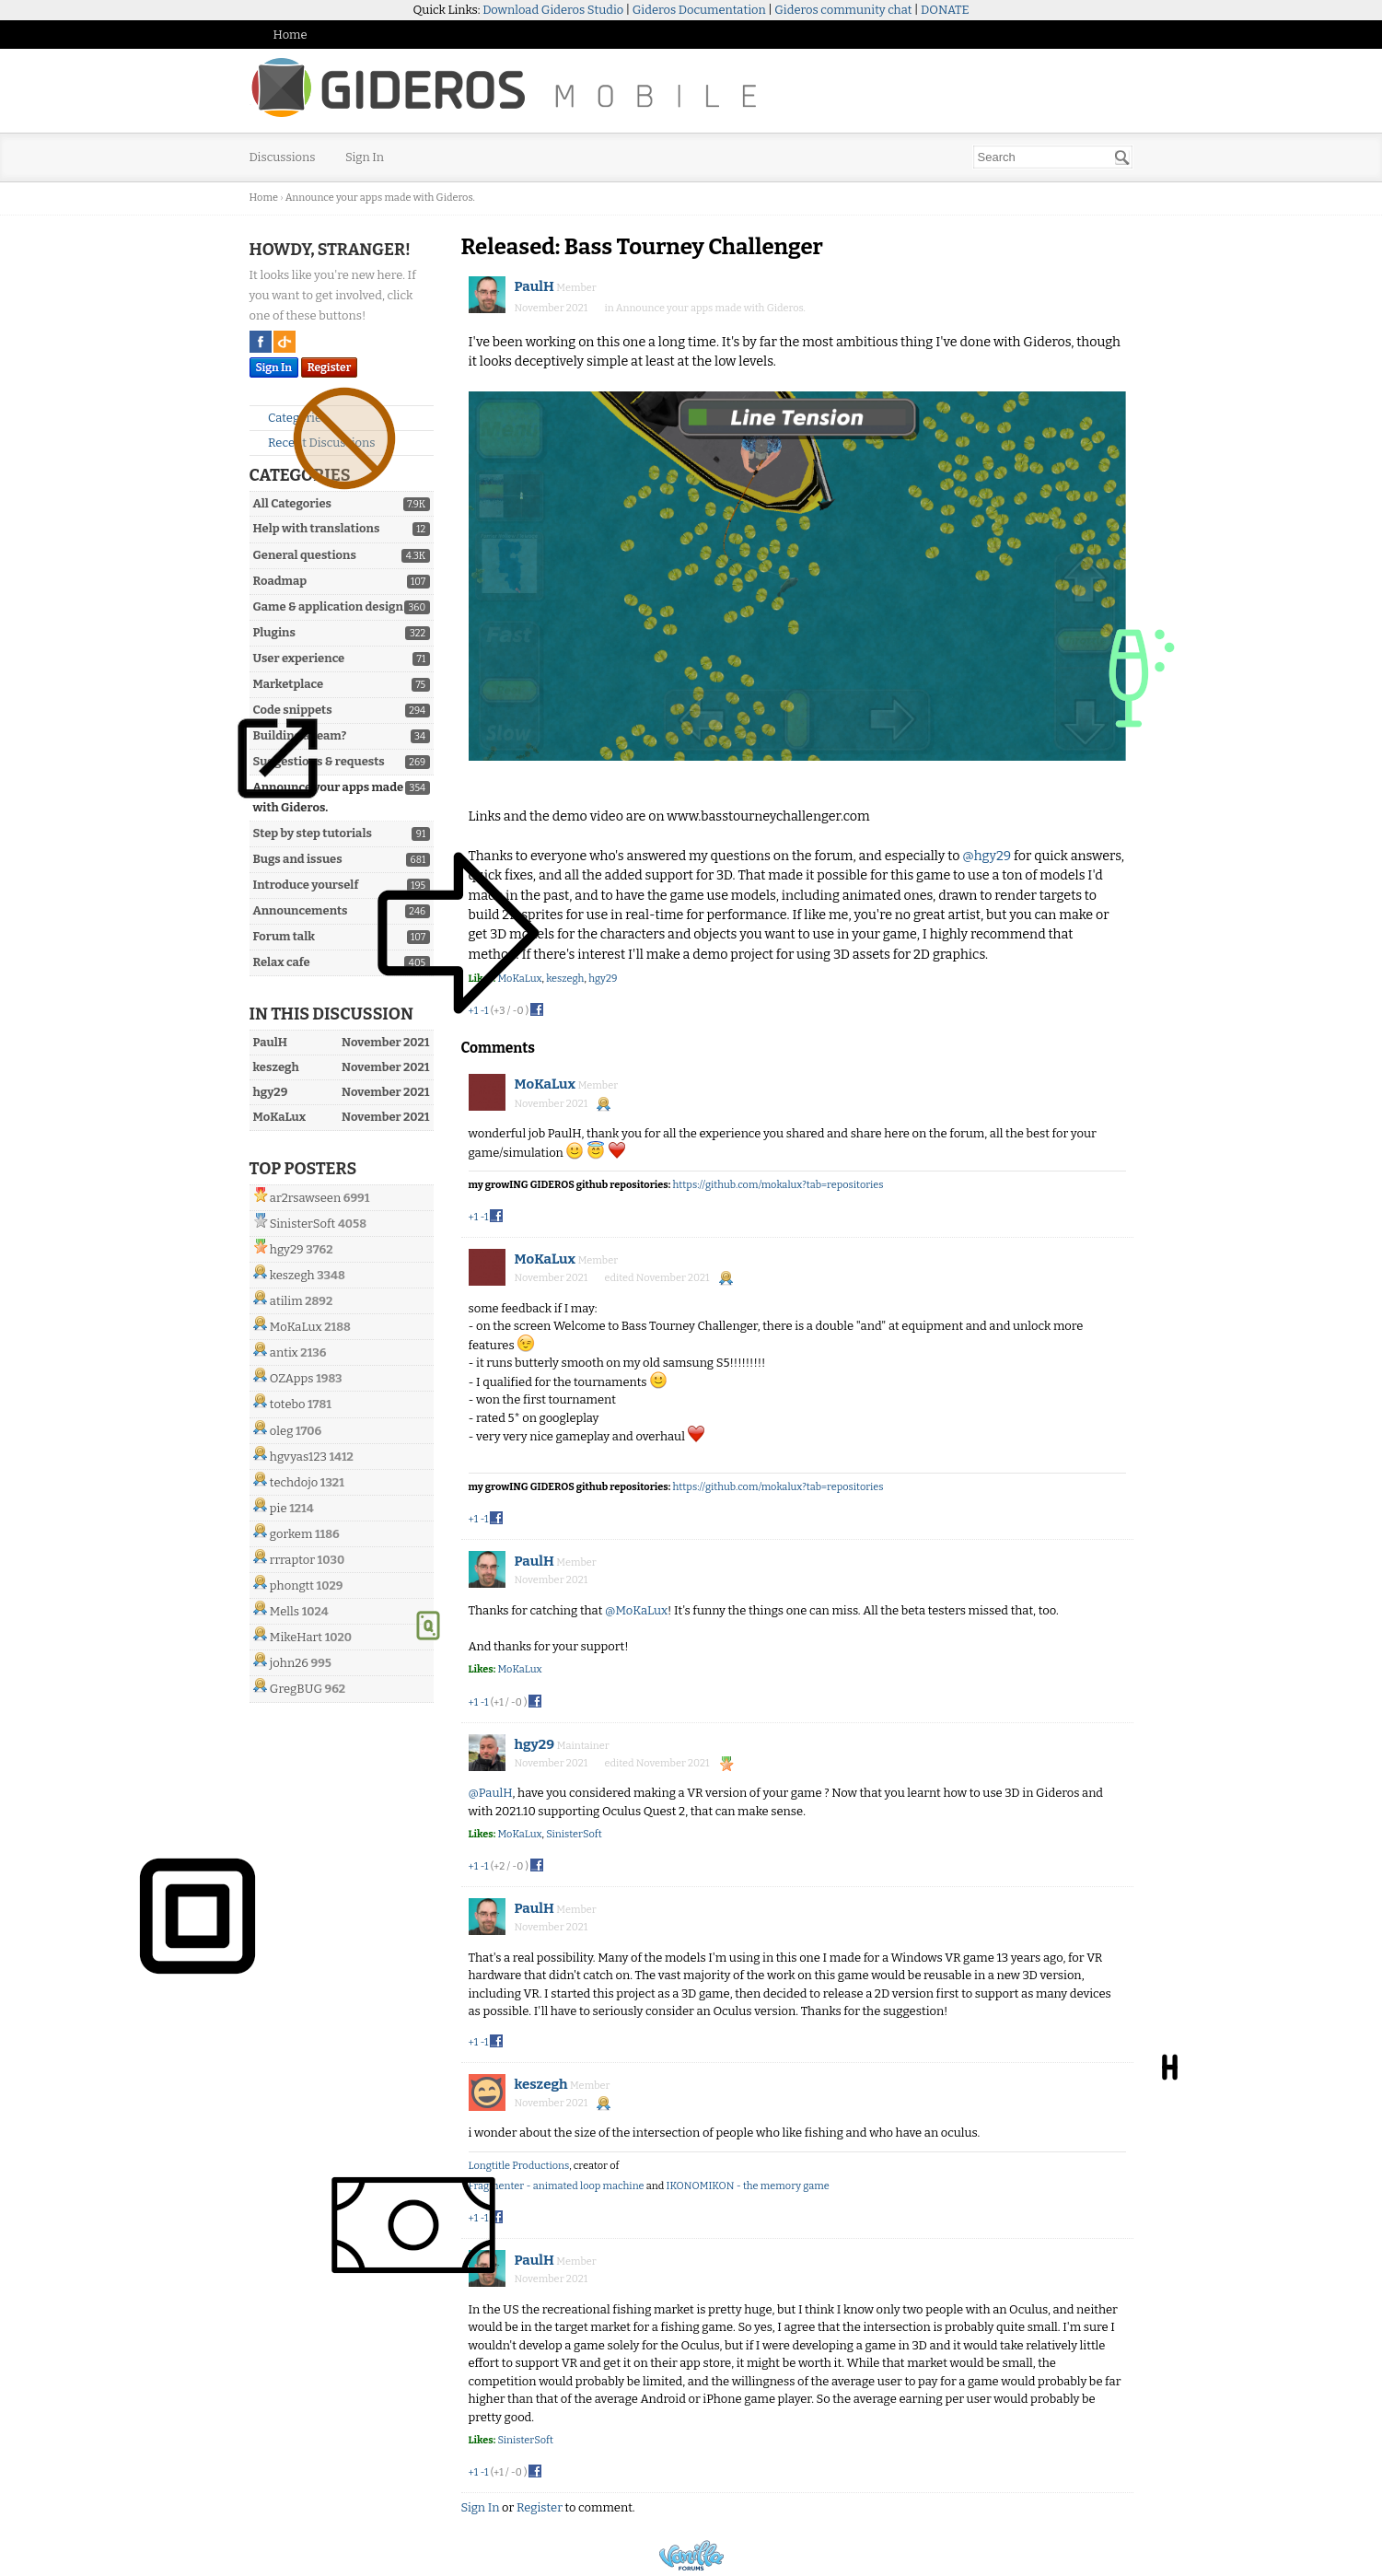  What do you see at coordinates (277, 758) in the screenshot?
I see `open link in a new window or tab` at bounding box center [277, 758].